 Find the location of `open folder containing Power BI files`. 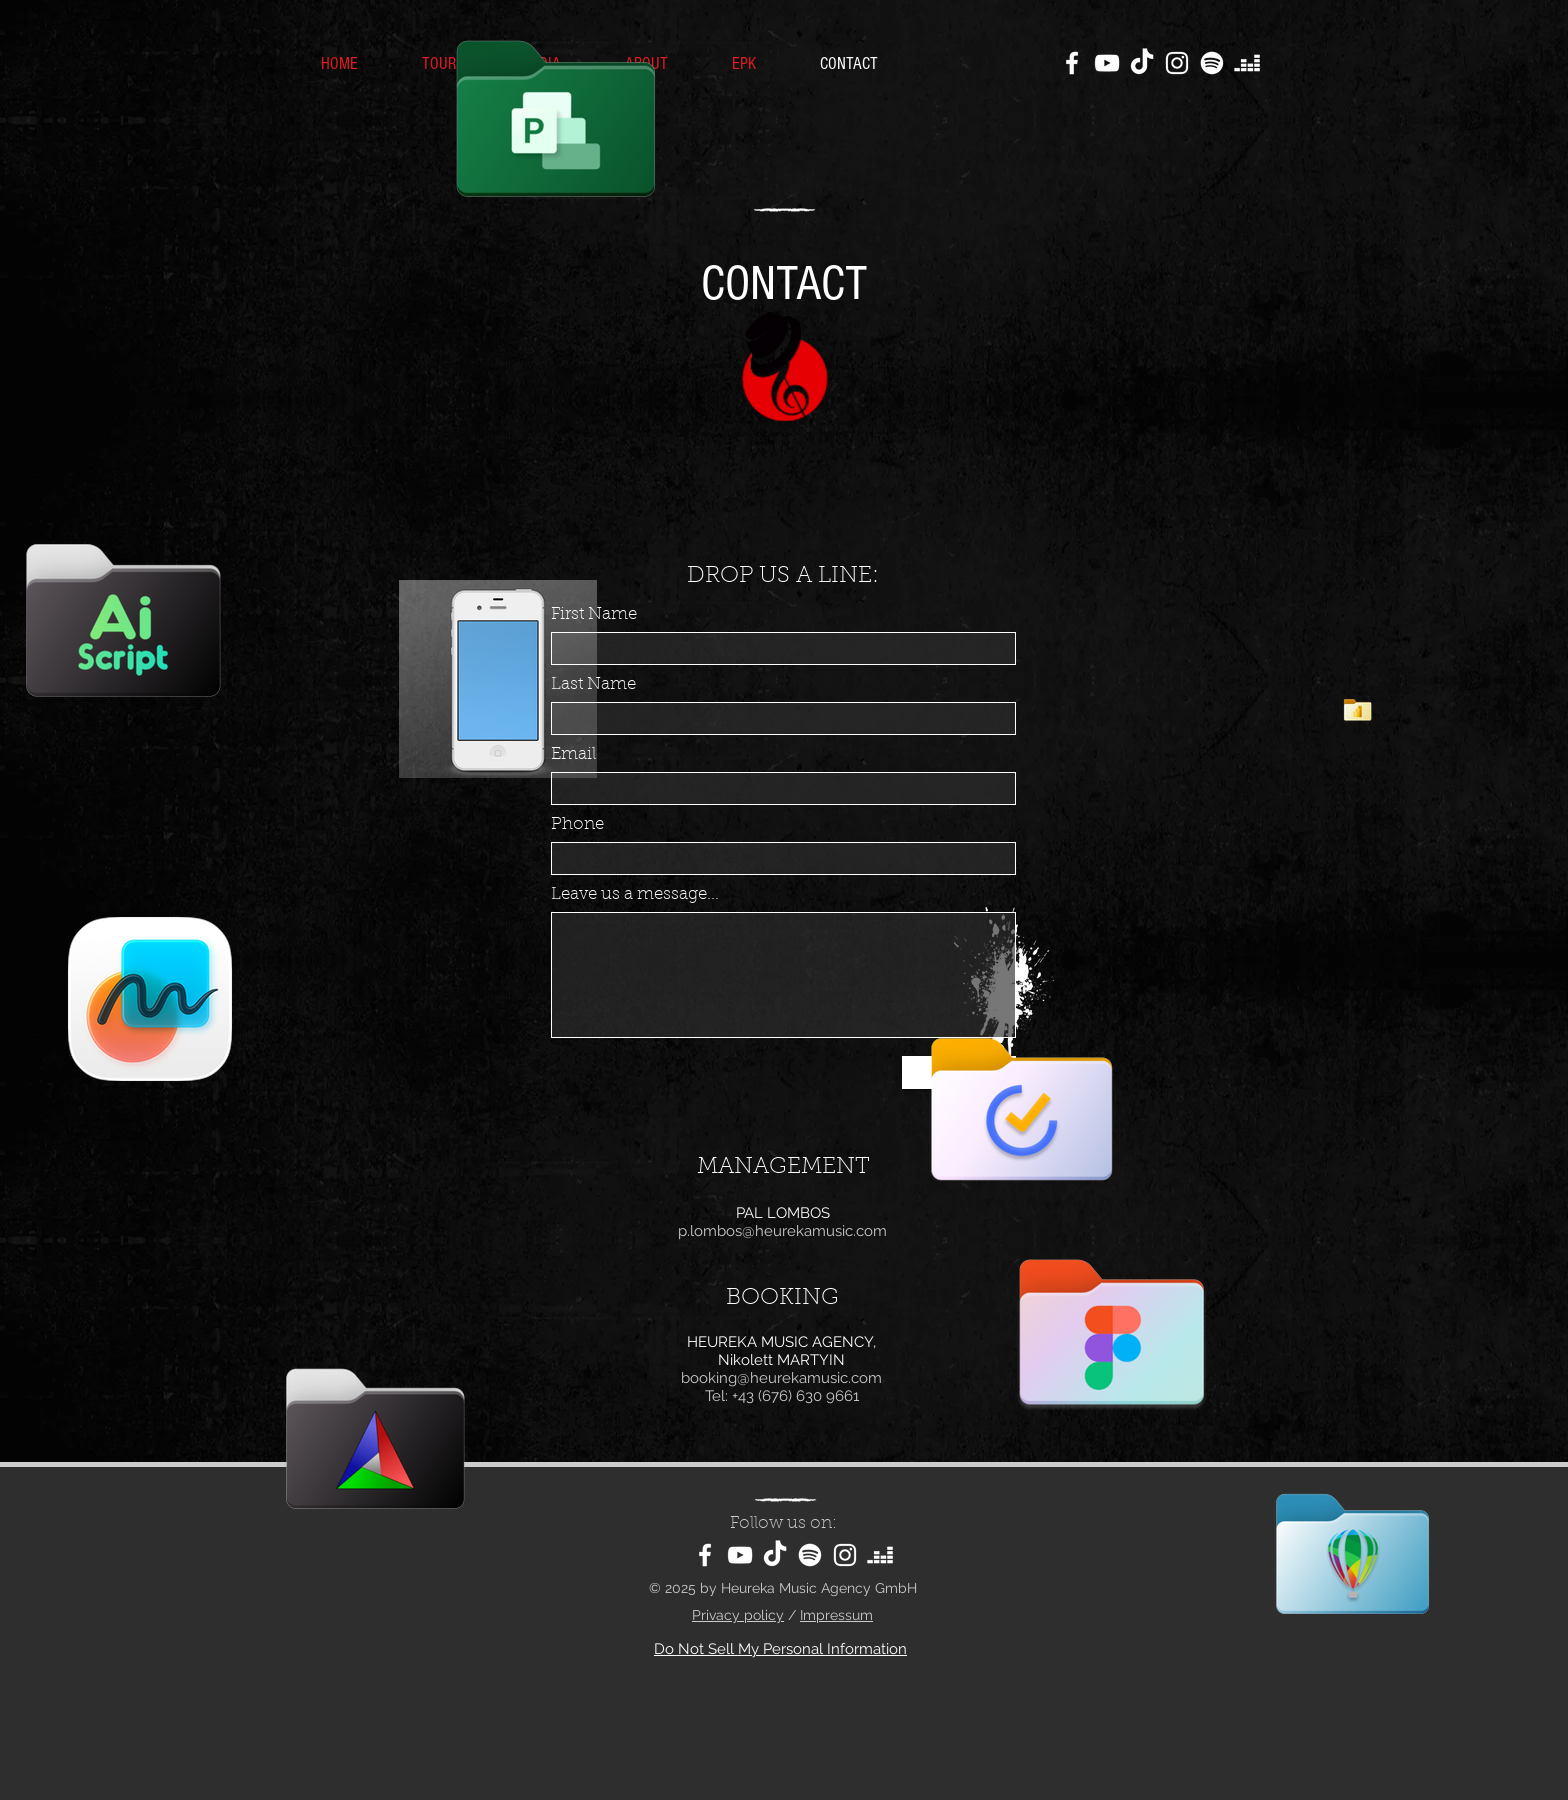

open folder containing Power BI files is located at coordinates (1357, 710).